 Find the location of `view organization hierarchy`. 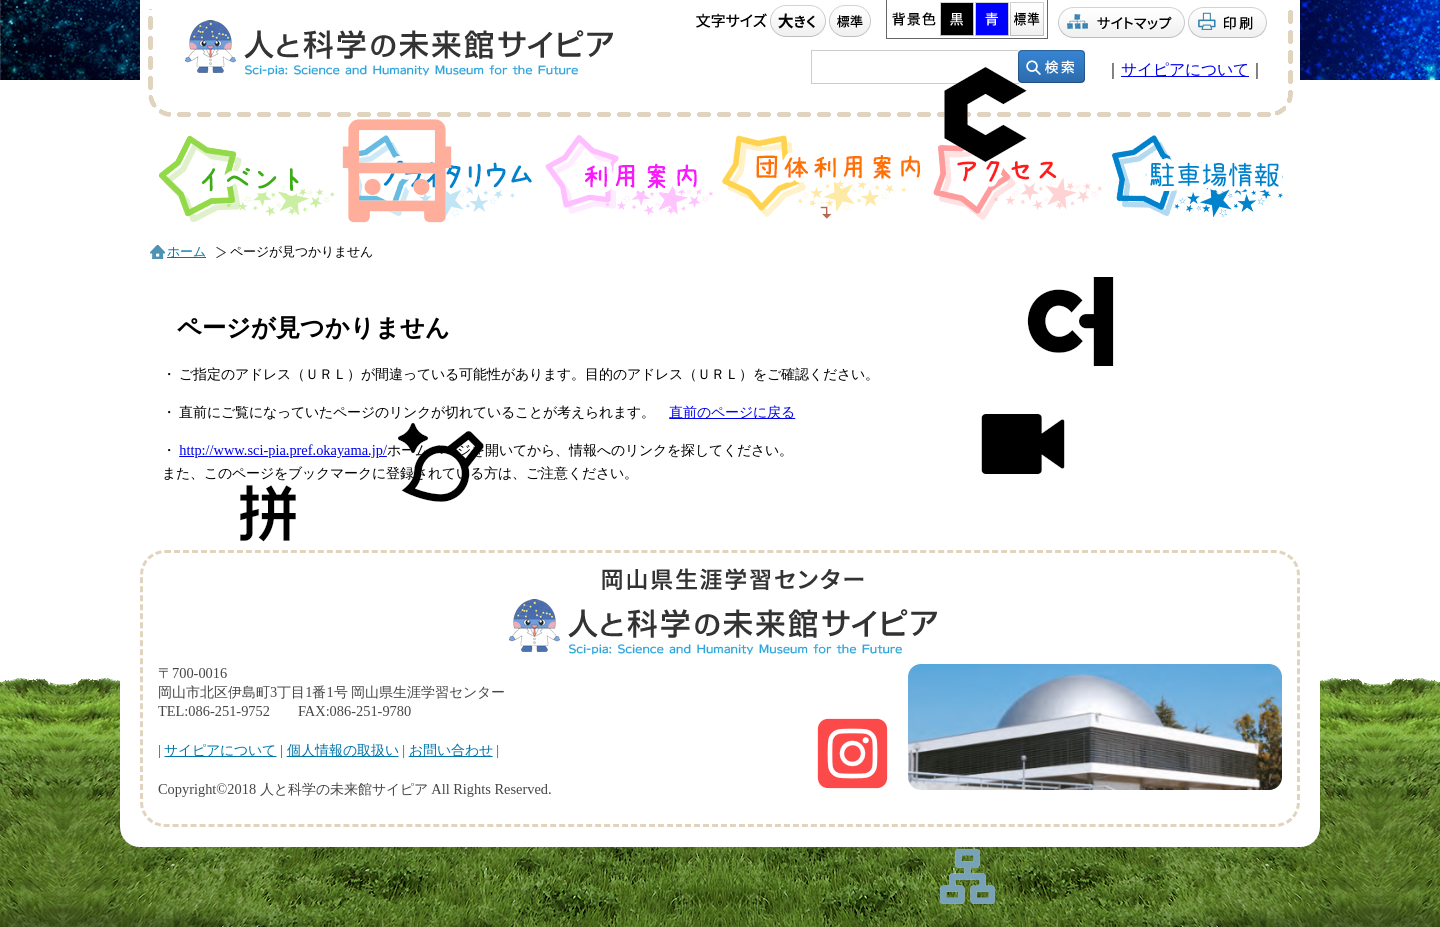

view organization hierarchy is located at coordinates (967, 876).